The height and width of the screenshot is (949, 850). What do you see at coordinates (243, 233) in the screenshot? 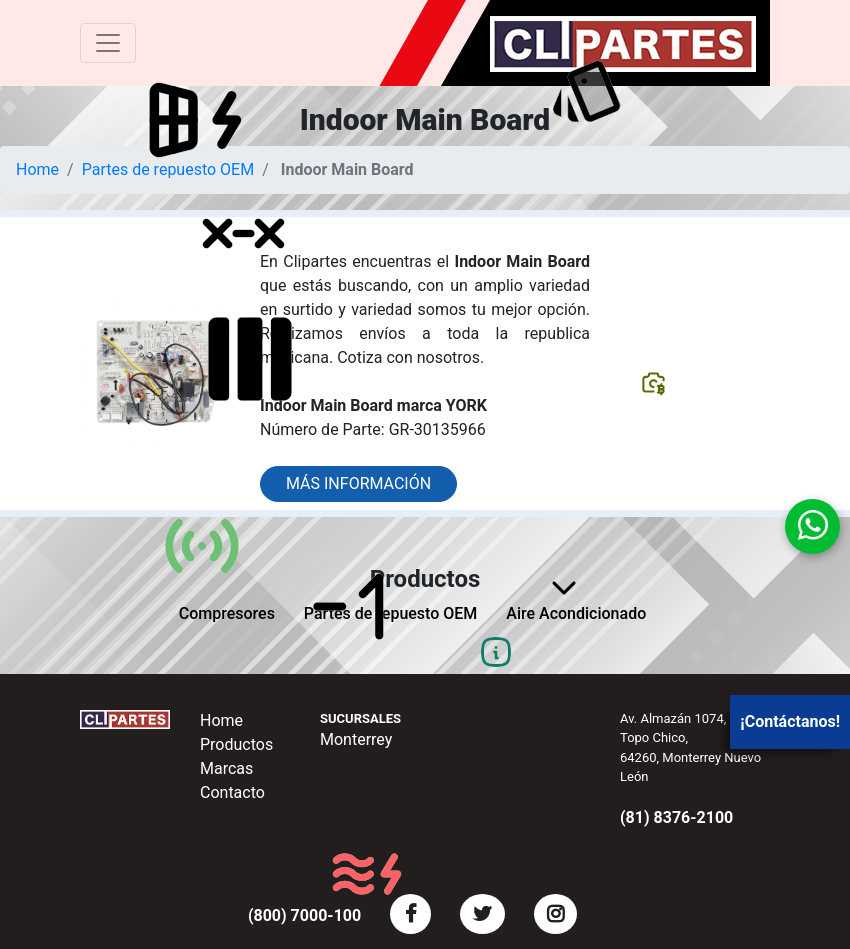
I see `perform subtraction operation` at bounding box center [243, 233].